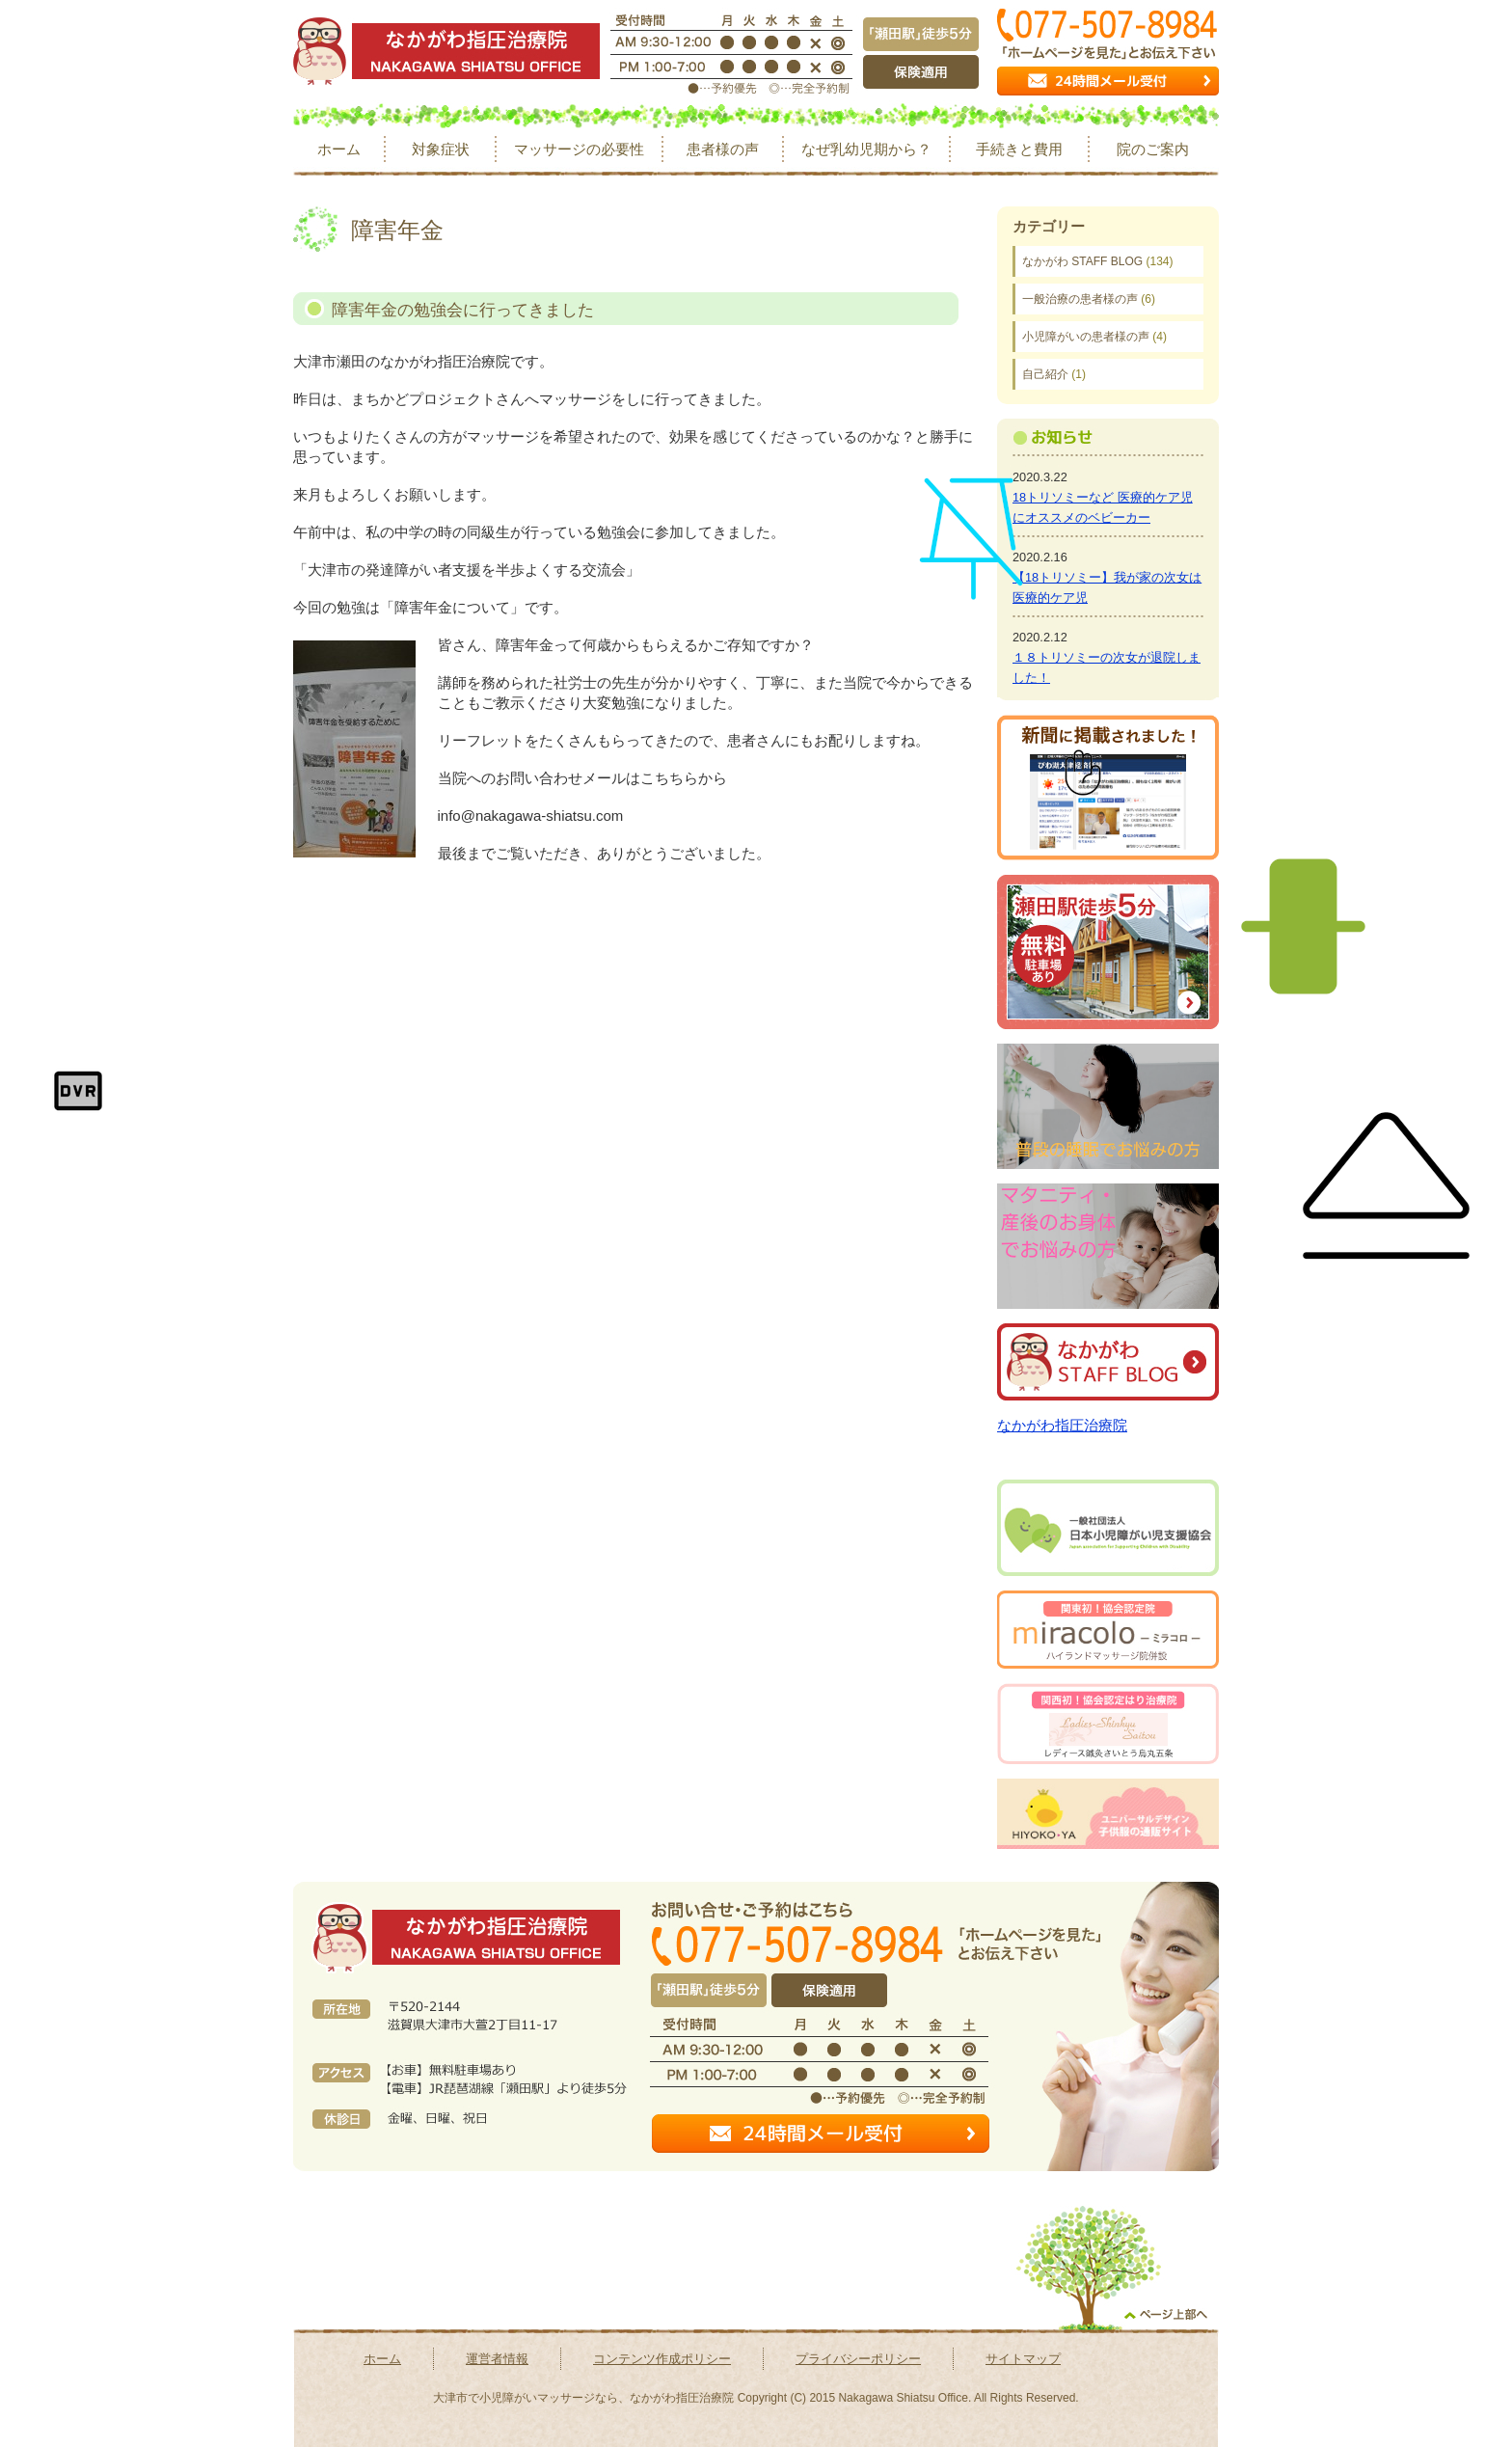 This screenshot has height=2447, width=1512. Describe the element at coordinates (1083, 773) in the screenshot. I see `stop or pause an action` at that location.